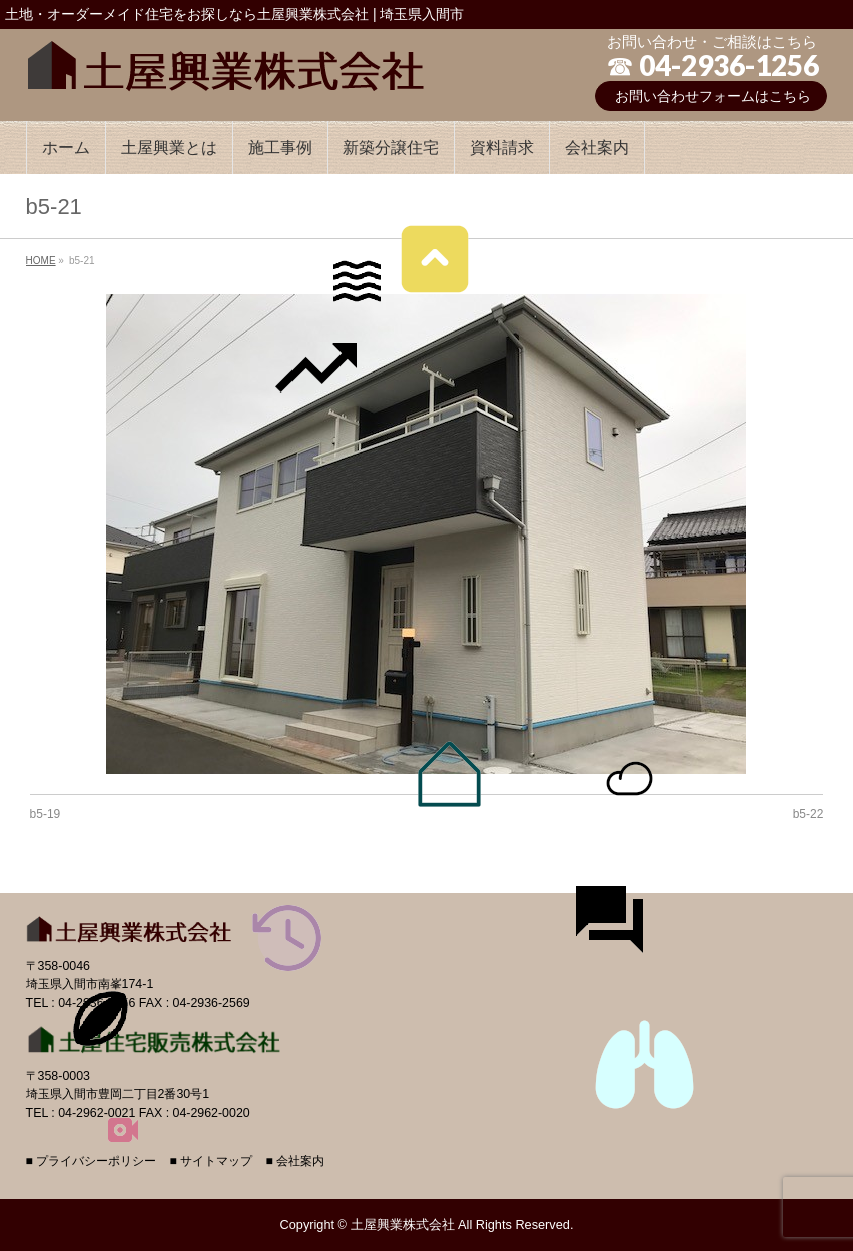 The width and height of the screenshot is (853, 1251). Describe the element at coordinates (629, 778) in the screenshot. I see `access cloud storage` at that location.